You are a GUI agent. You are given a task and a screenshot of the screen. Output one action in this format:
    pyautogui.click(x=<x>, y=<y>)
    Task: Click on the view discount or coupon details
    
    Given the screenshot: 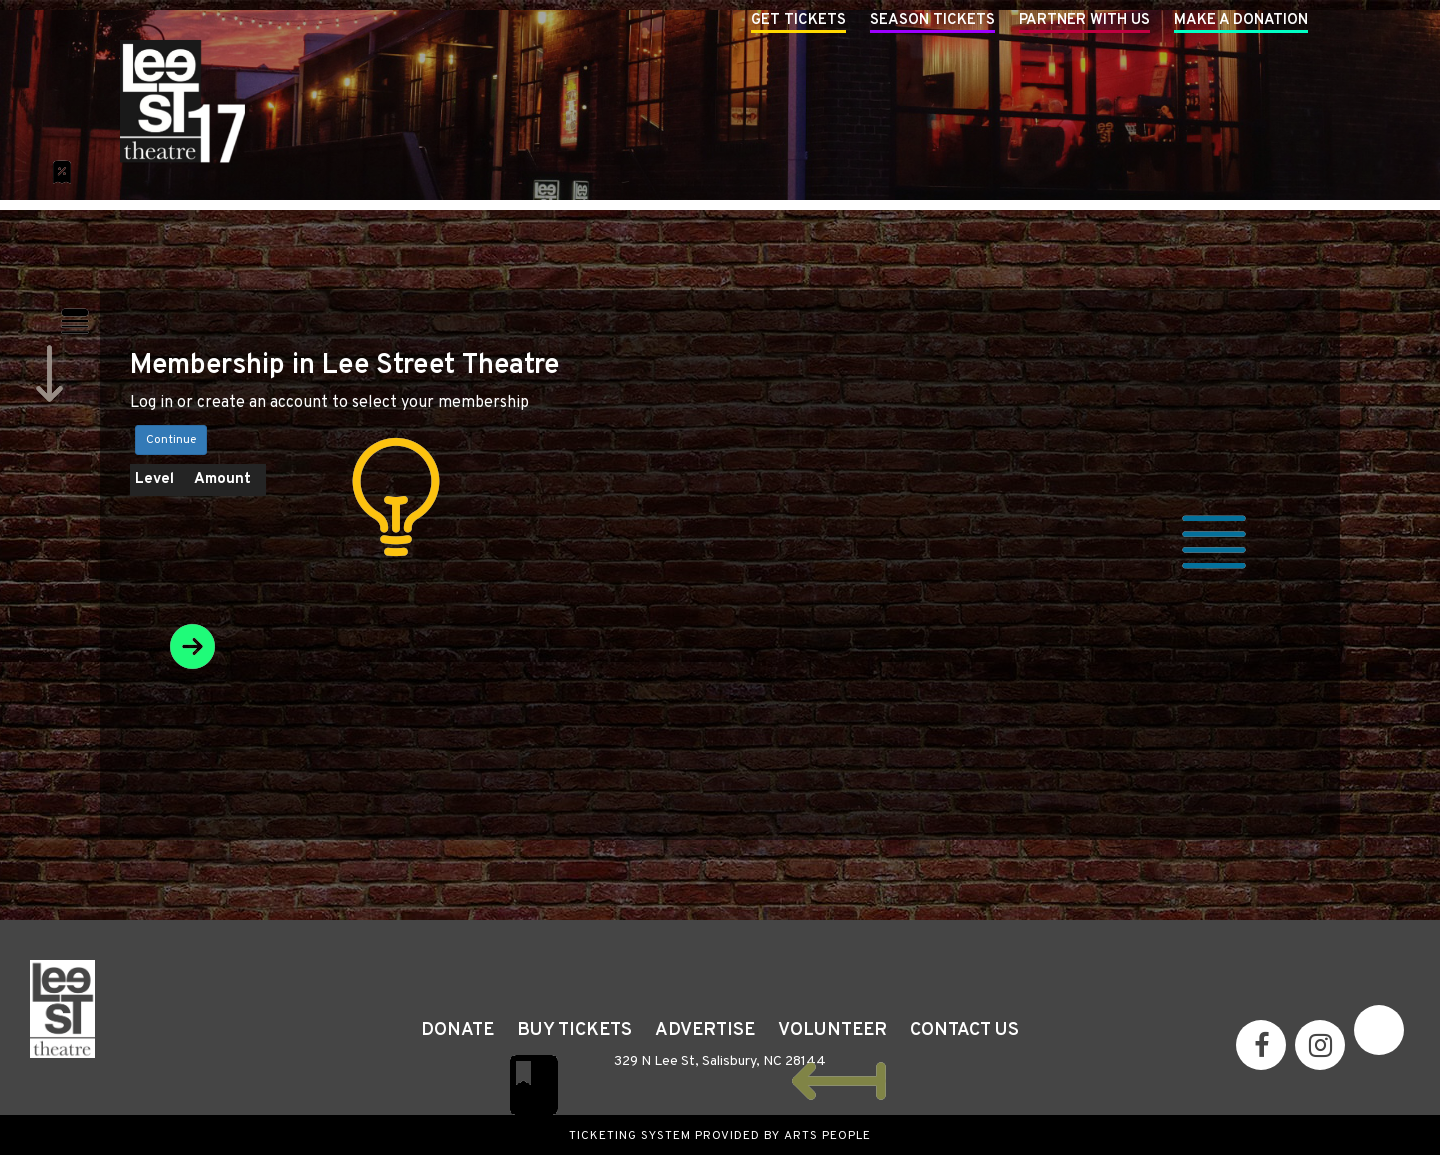 What is the action you would take?
    pyautogui.click(x=62, y=172)
    